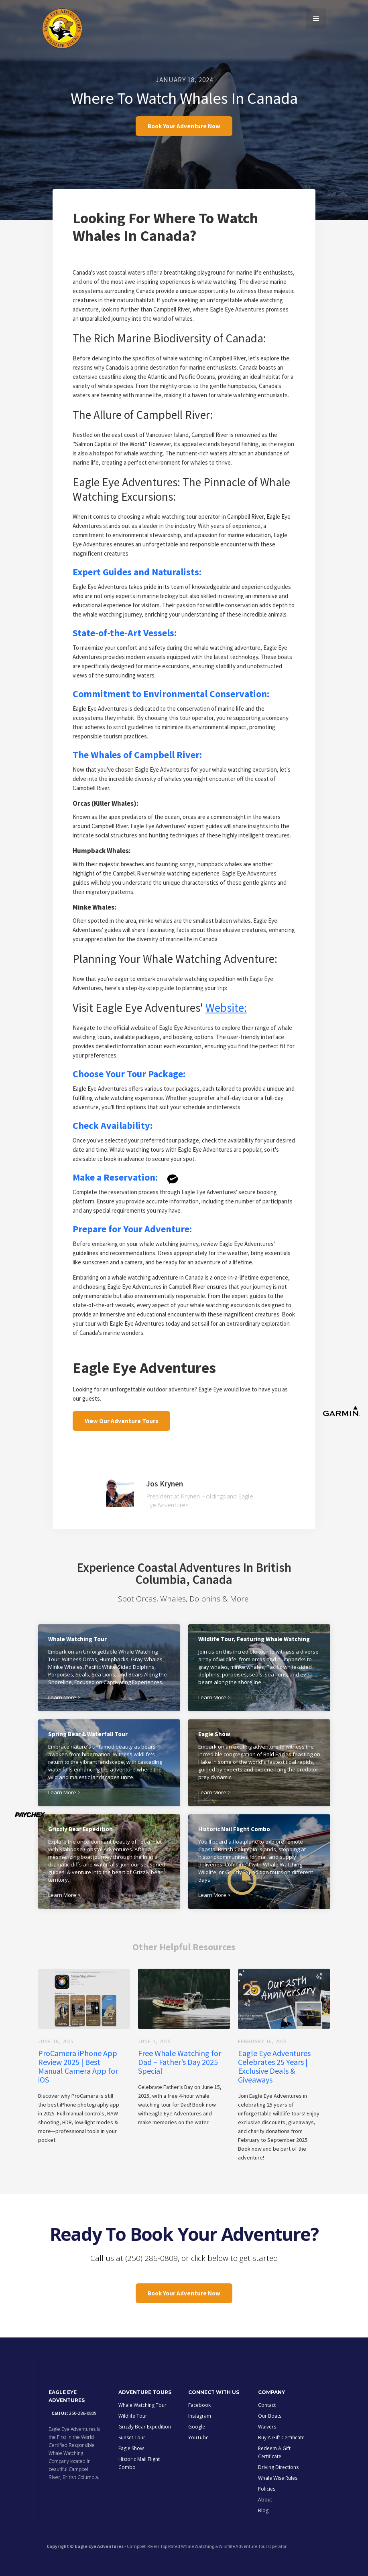 The image size is (368, 2576). I want to click on garmin app or service branding, so click(342, 1411).